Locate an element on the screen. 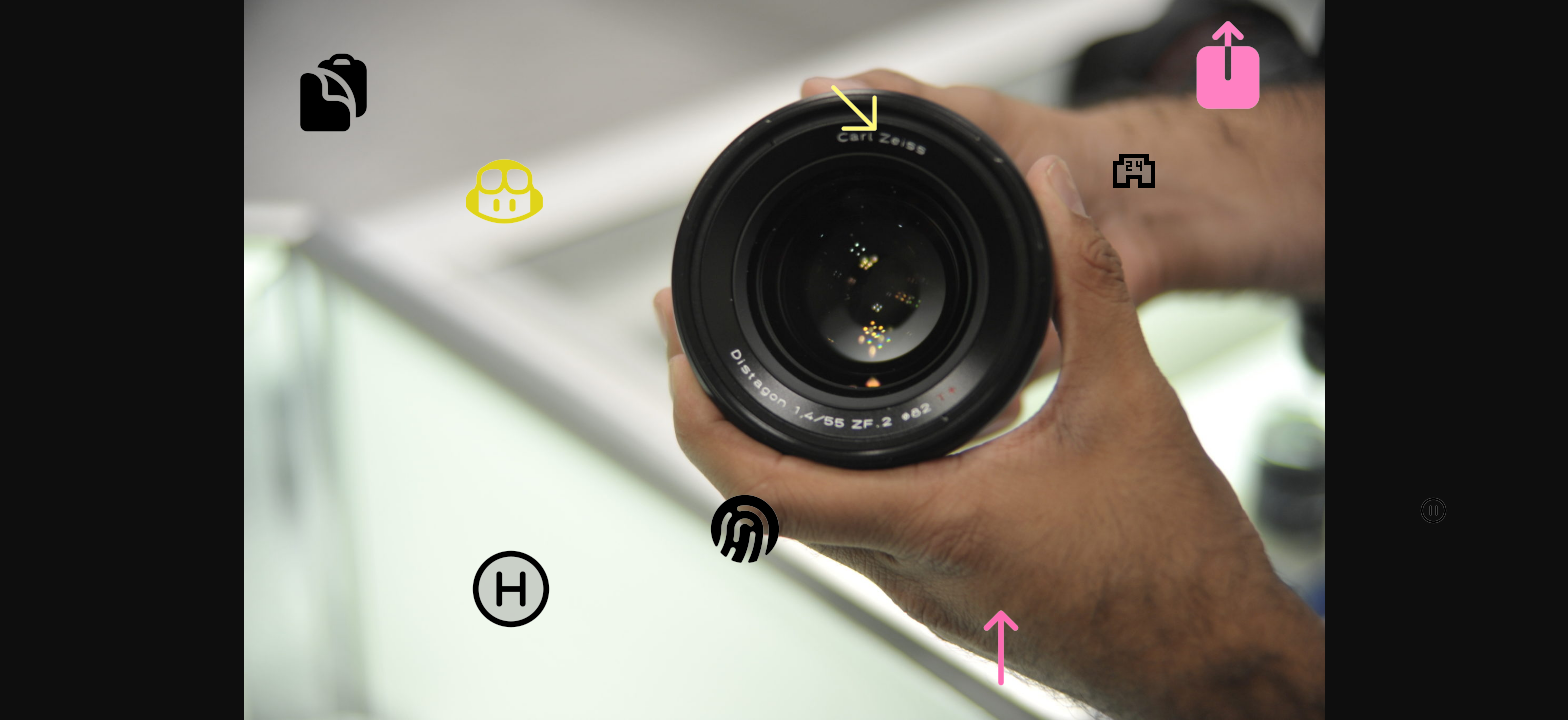 This screenshot has width=1568, height=720. pause media playback is located at coordinates (1433, 510).